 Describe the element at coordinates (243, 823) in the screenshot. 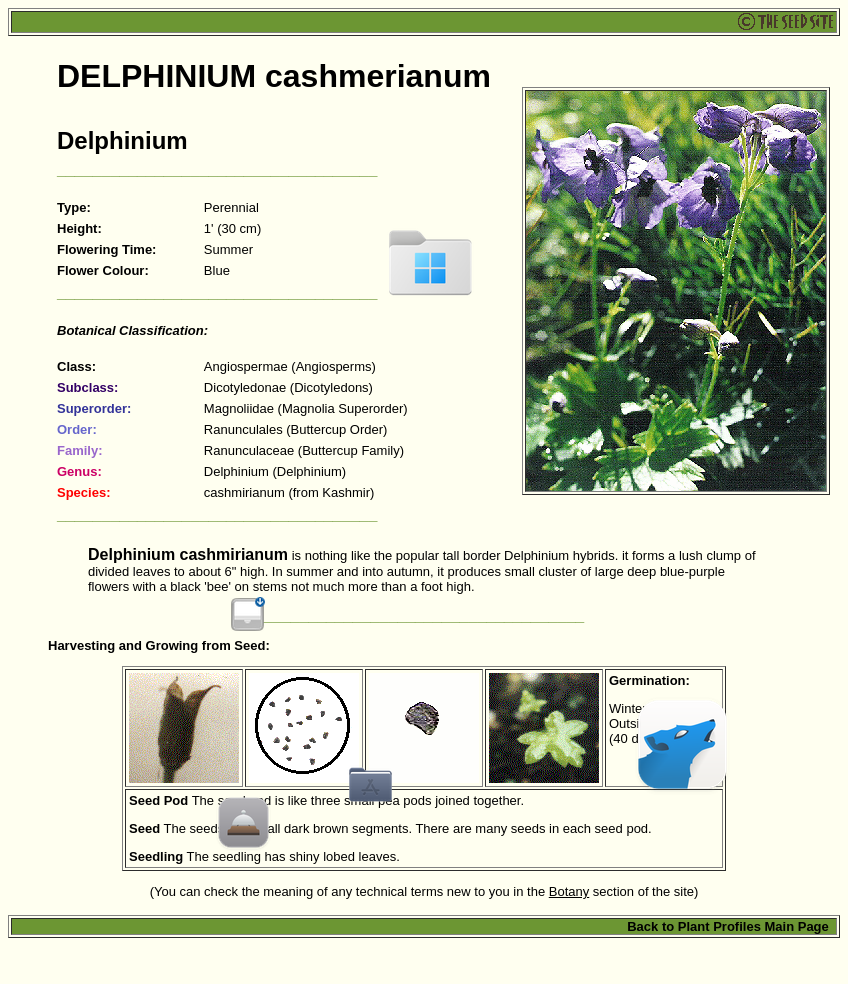

I see `access system services preferences` at that location.